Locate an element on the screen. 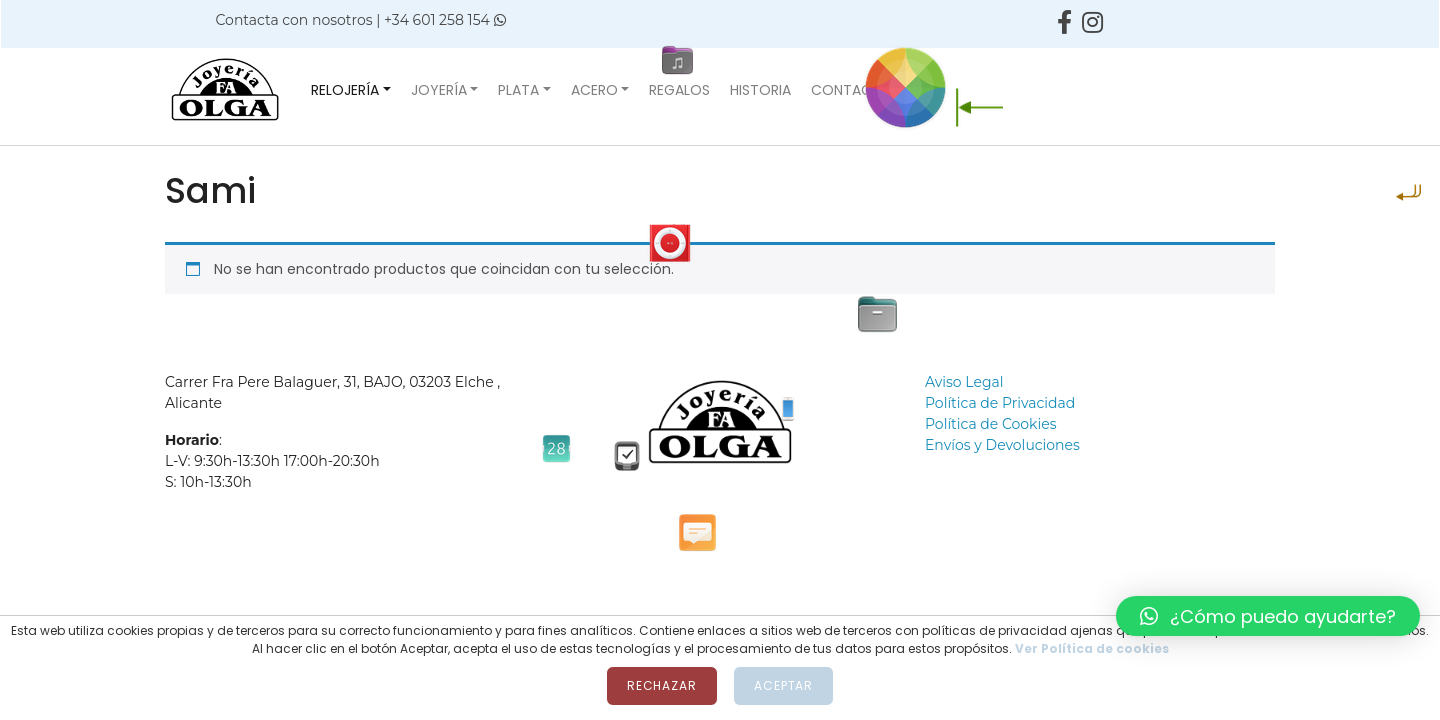 This screenshot has height=720, width=1440. reply to all recipients of an email is located at coordinates (1408, 191).